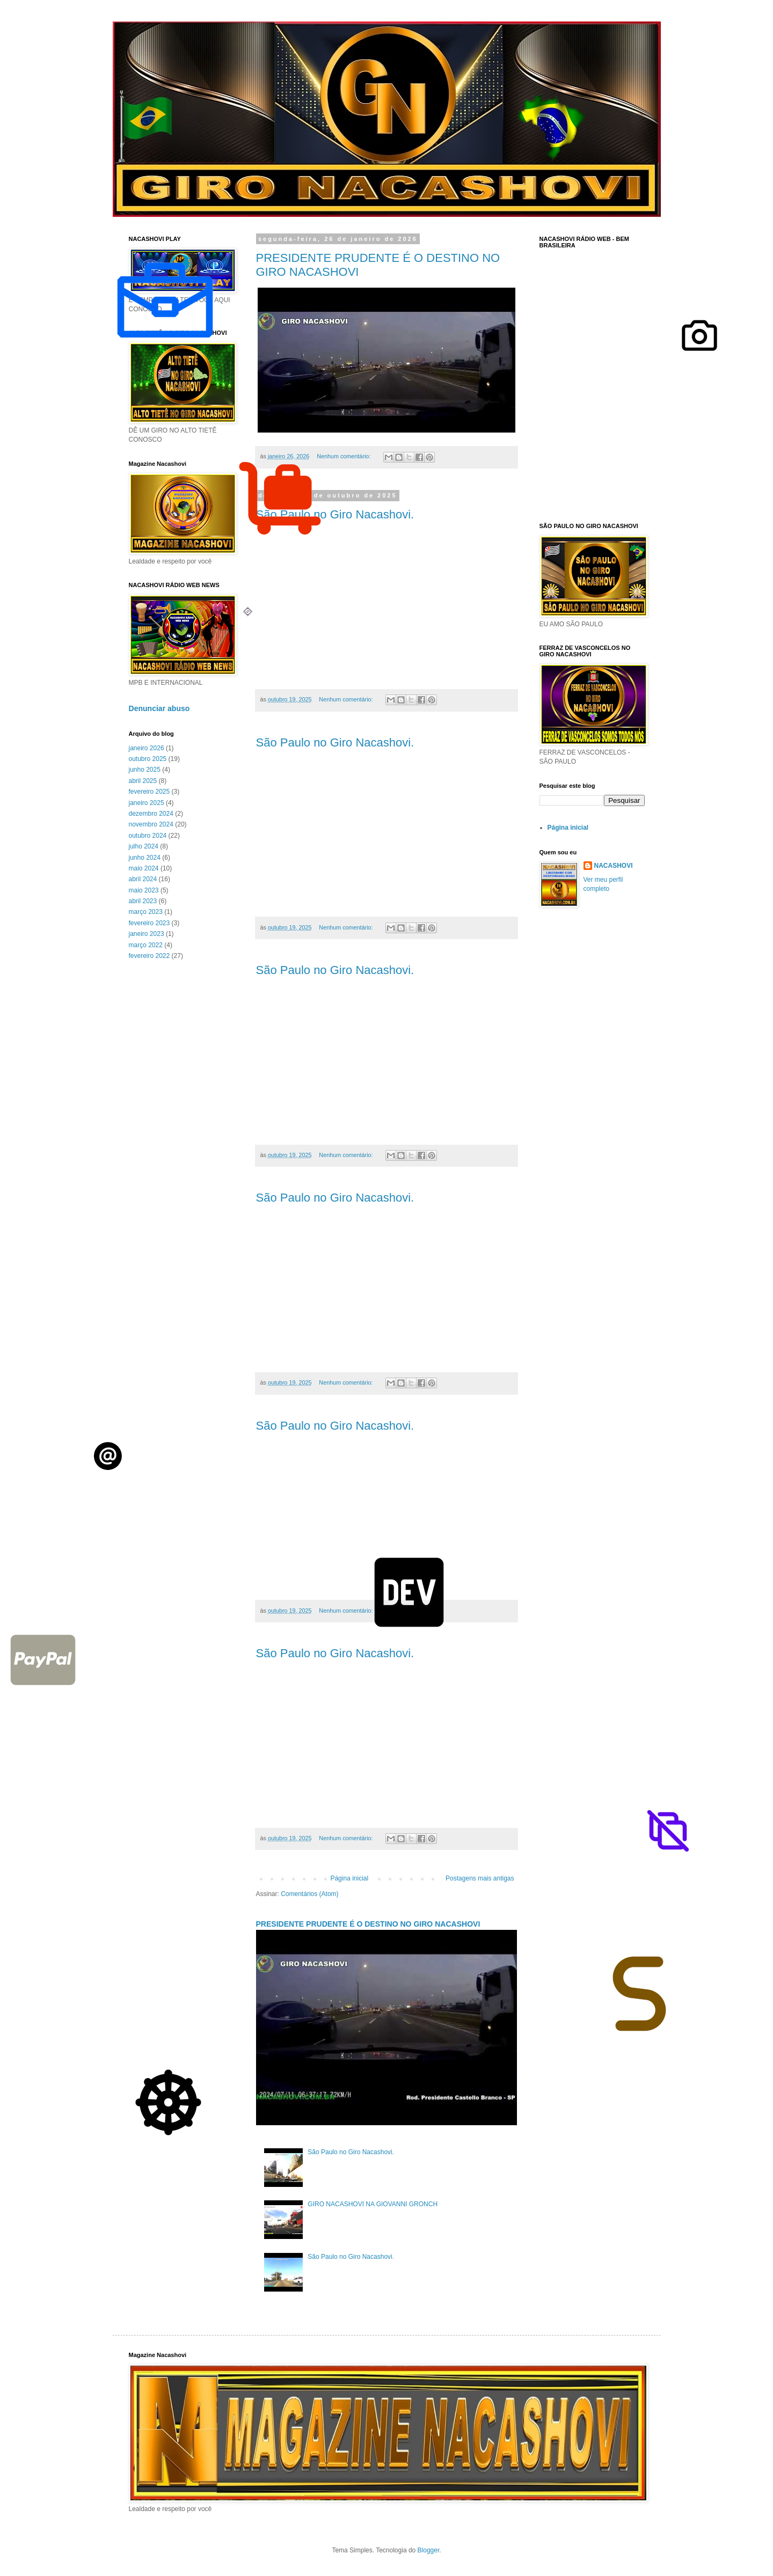 The height and width of the screenshot is (2576, 773). I want to click on access email or contact options, so click(108, 1456).